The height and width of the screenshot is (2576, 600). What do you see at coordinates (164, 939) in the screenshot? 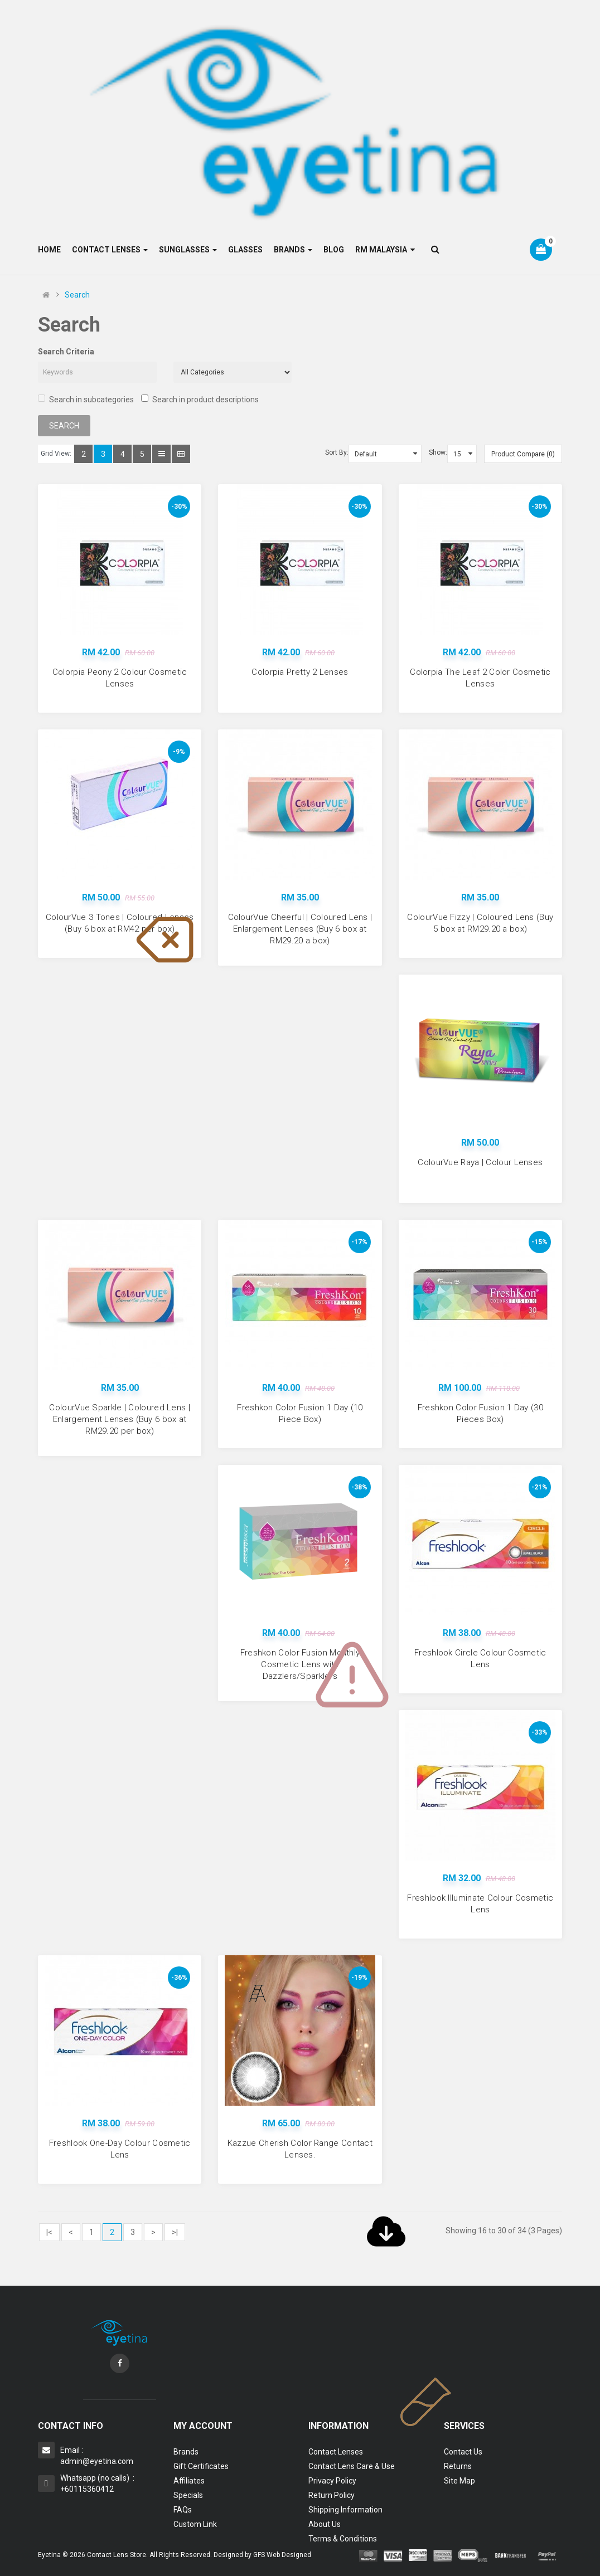
I see `delete the previous character` at bounding box center [164, 939].